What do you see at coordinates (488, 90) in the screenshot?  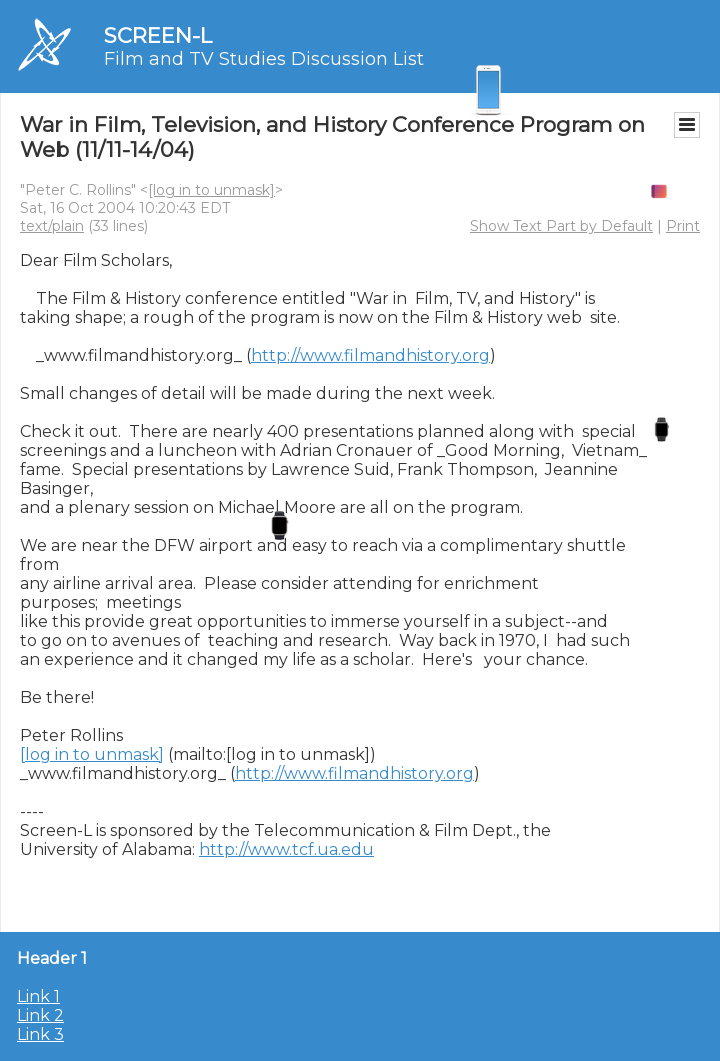 I see `connect or manage an iPhone device` at bounding box center [488, 90].